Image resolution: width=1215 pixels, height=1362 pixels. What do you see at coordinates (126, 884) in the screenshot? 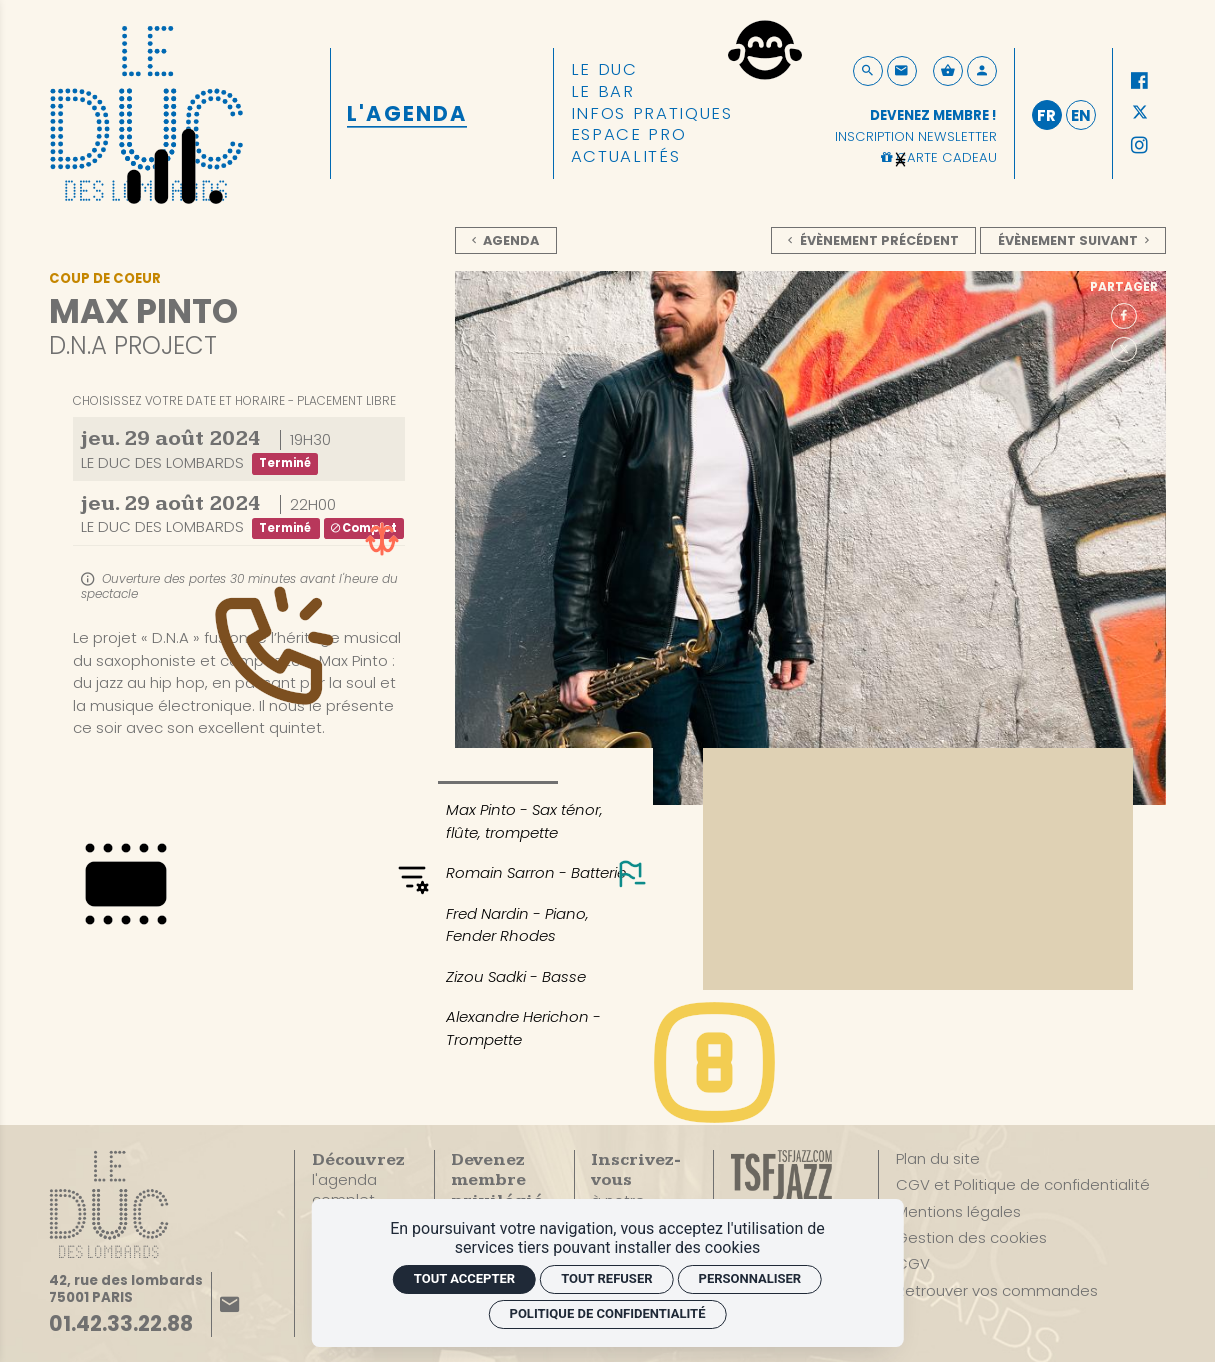
I see `insert a new content section` at bounding box center [126, 884].